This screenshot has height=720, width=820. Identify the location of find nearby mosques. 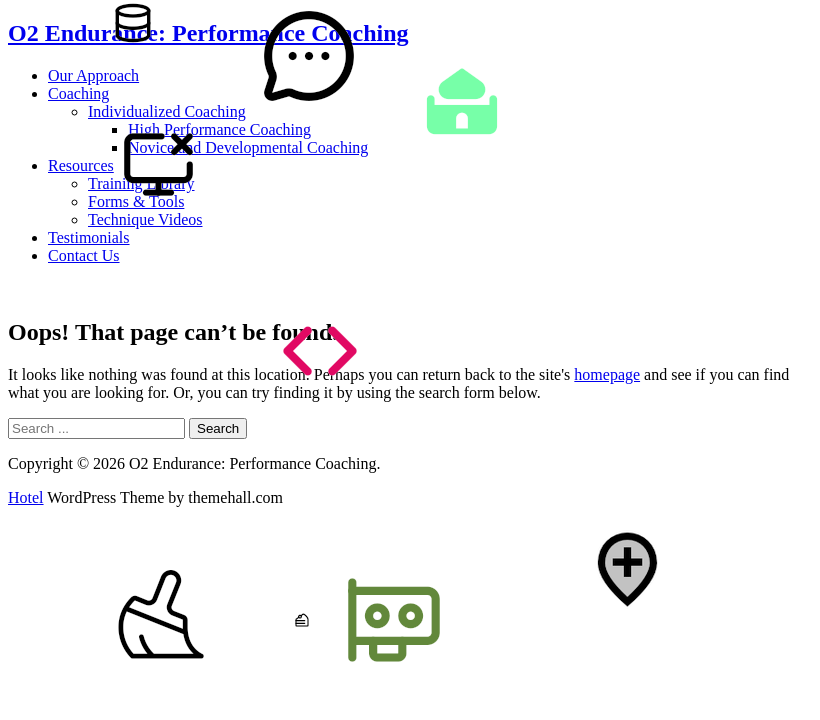
(462, 103).